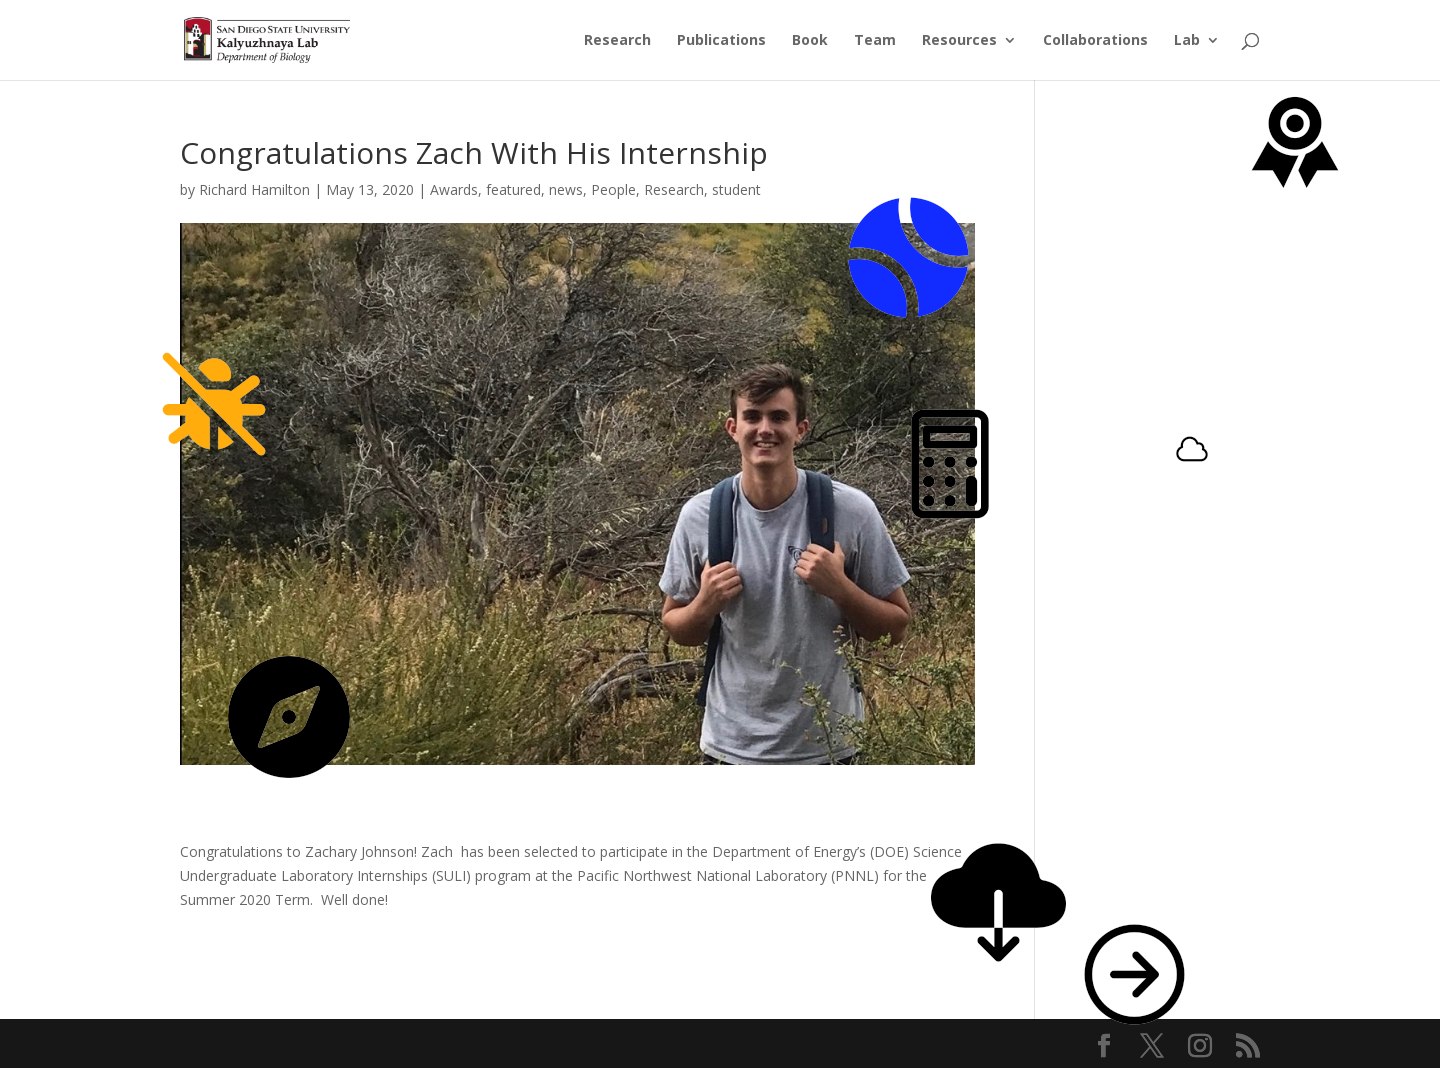 This screenshot has height=1068, width=1440. Describe the element at coordinates (1295, 141) in the screenshot. I see `indicates an award or achievement` at that location.